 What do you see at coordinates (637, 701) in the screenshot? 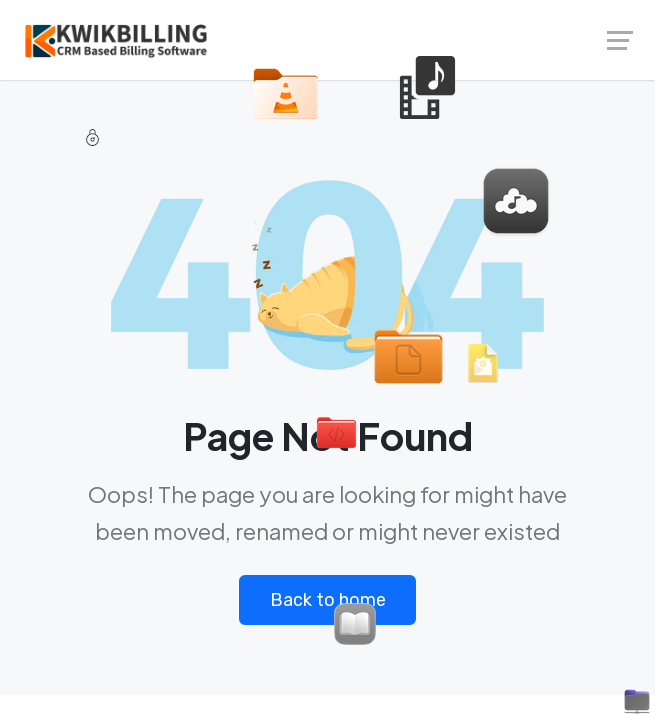
I see `access files stored on a remote server or network location` at bounding box center [637, 701].